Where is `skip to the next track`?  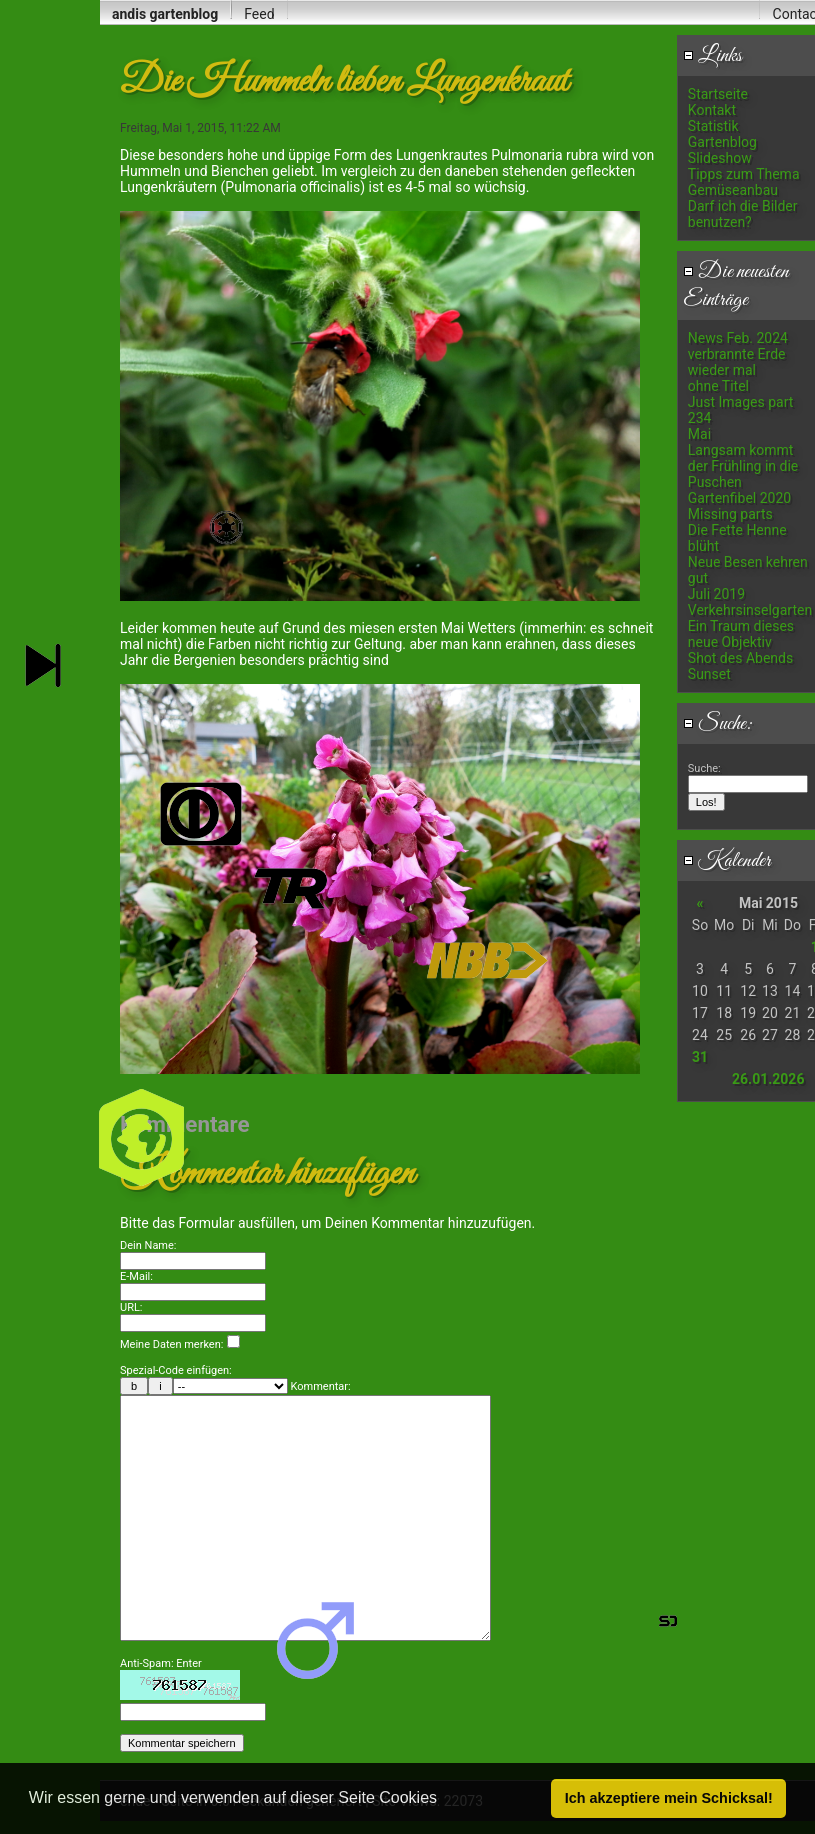 skip to the next track is located at coordinates (44, 665).